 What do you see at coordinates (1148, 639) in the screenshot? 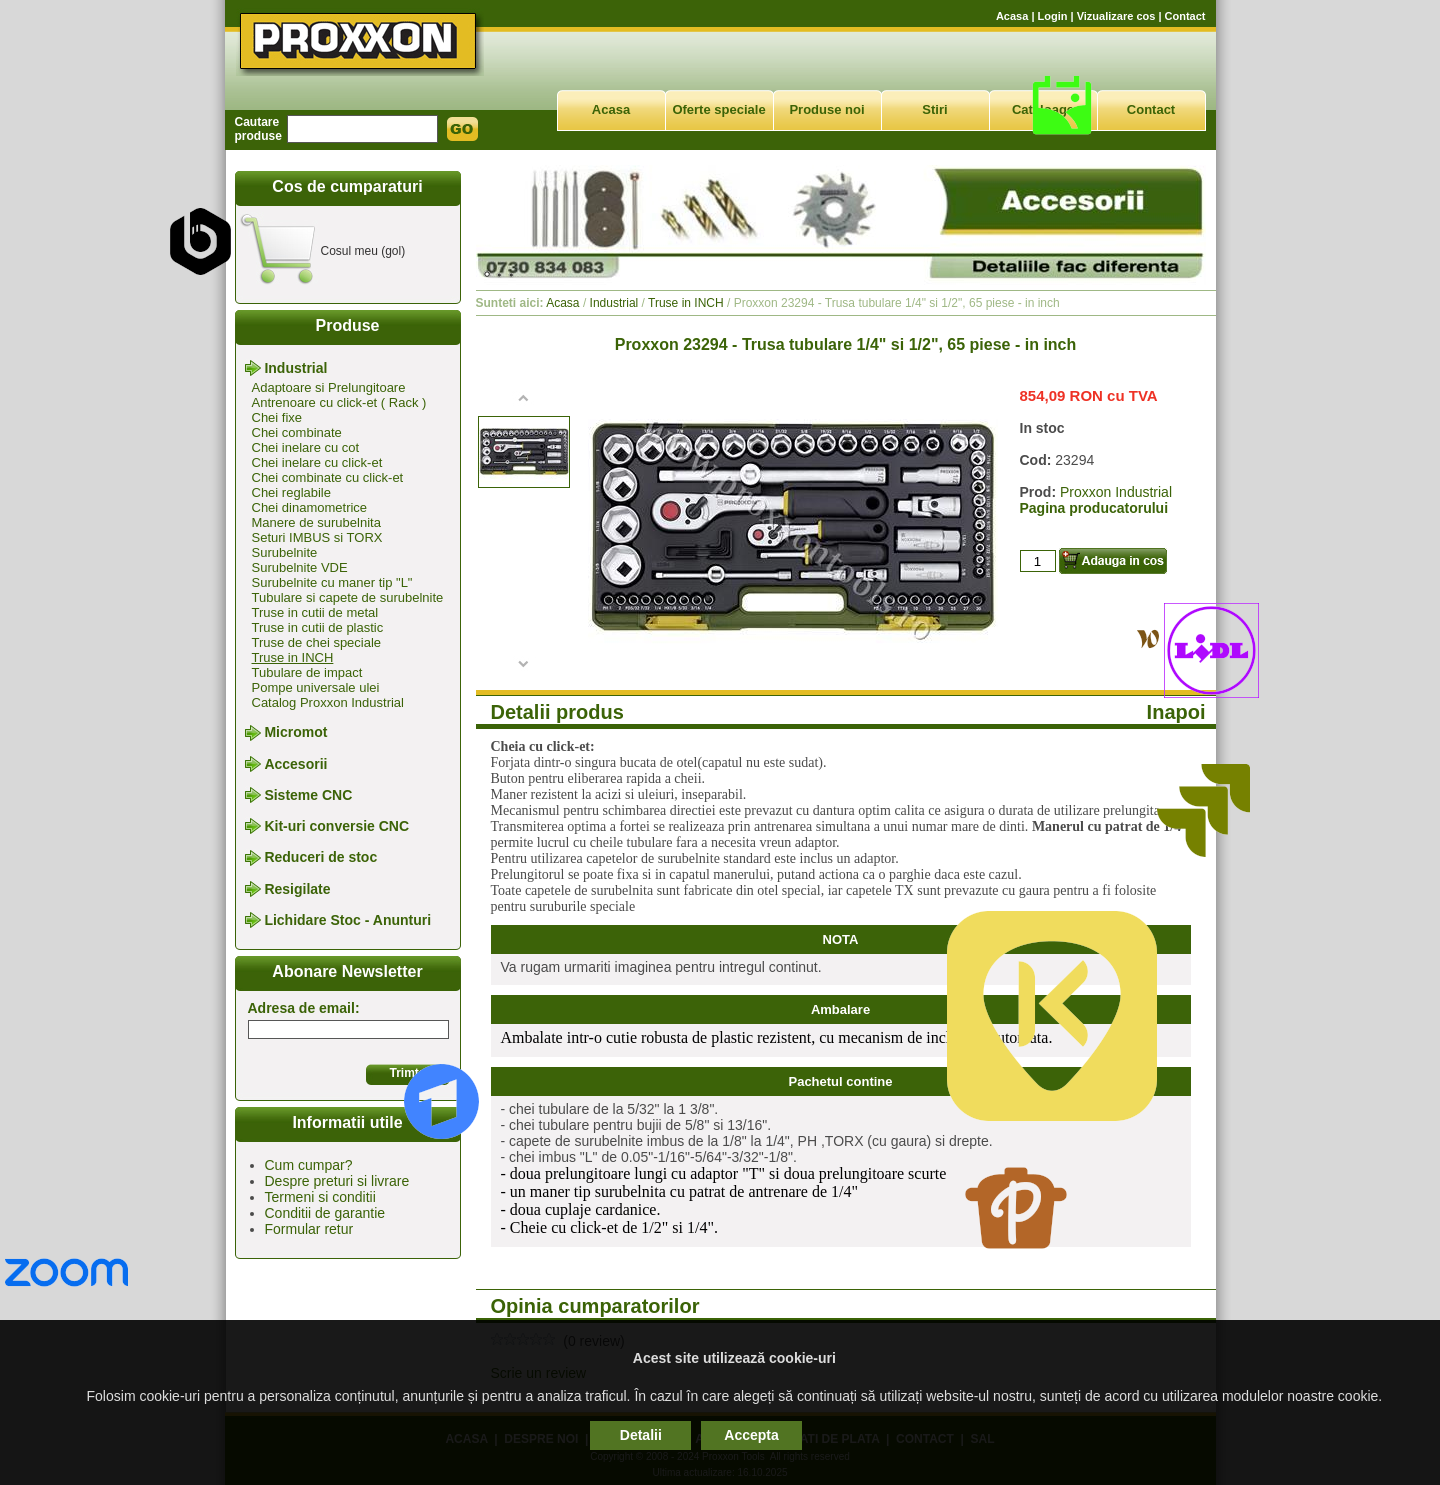
I see `visit welcome to the jungle job platform` at bounding box center [1148, 639].